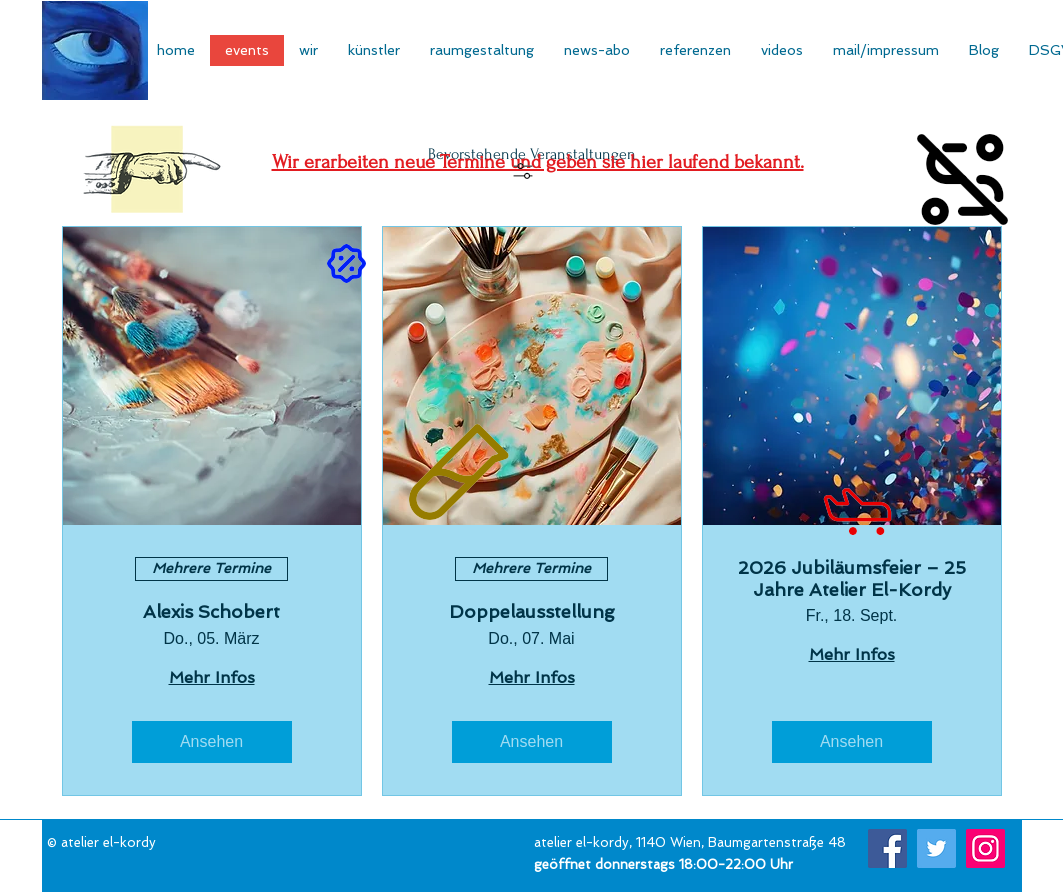 Image resolution: width=1063 pixels, height=892 pixels. I want to click on disable route navigation, so click(962, 179).